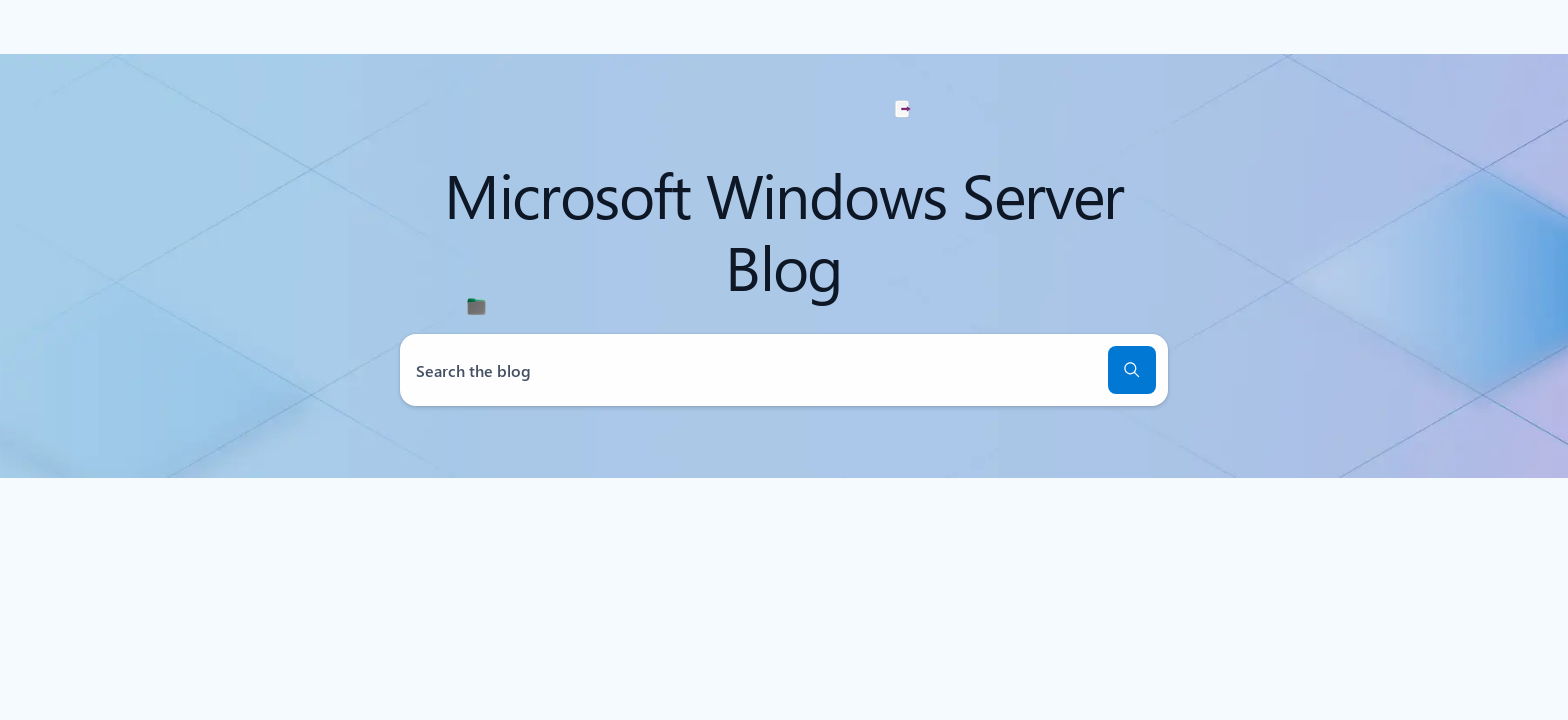 This screenshot has width=1568, height=720. Describe the element at coordinates (476, 306) in the screenshot. I see `open file folder` at that location.